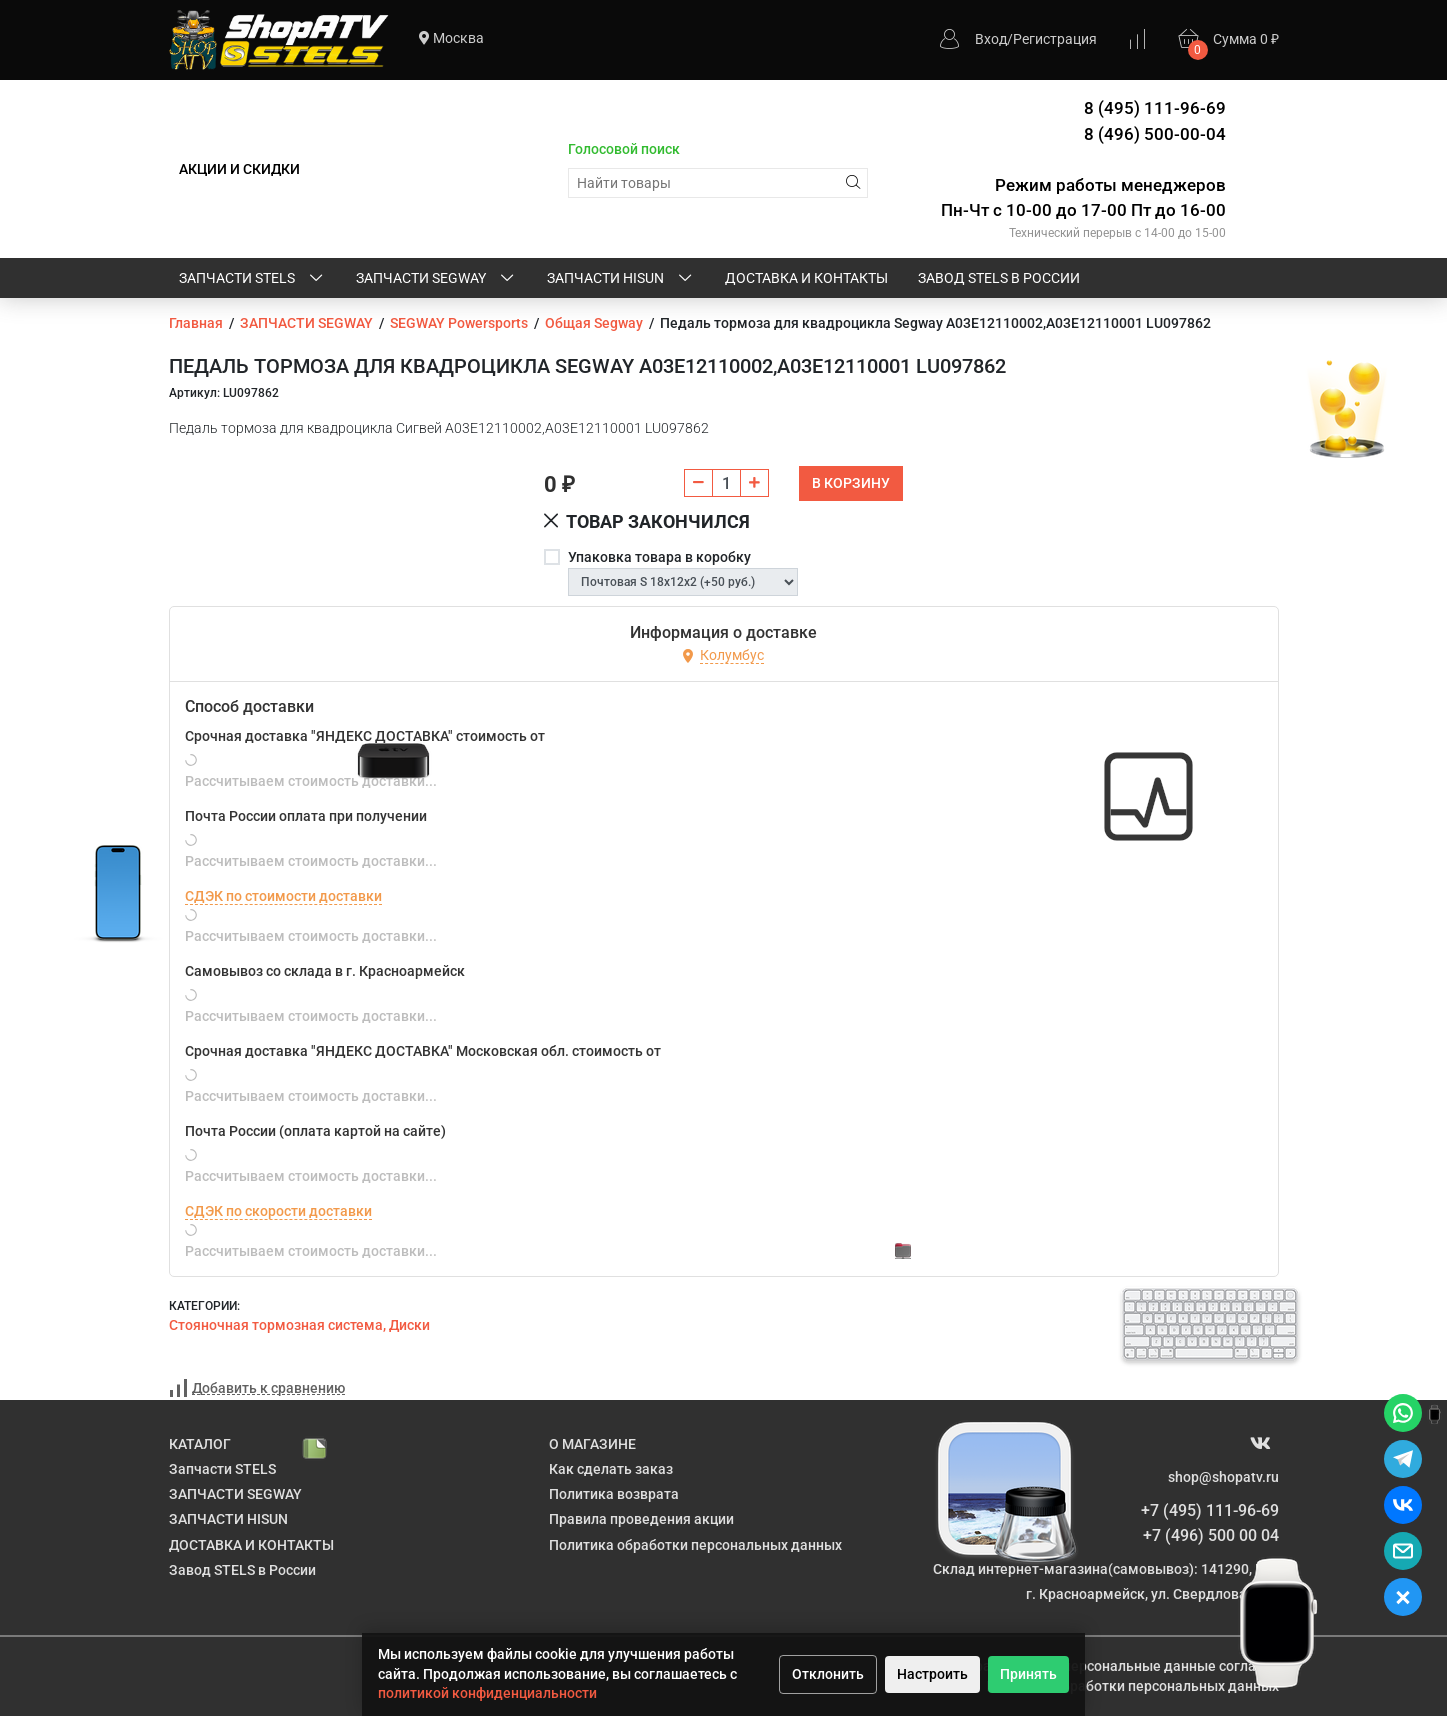 The width and height of the screenshot is (1447, 1716). What do you see at coordinates (314, 1448) in the screenshot?
I see `customize desktop theme and appearance settings` at bounding box center [314, 1448].